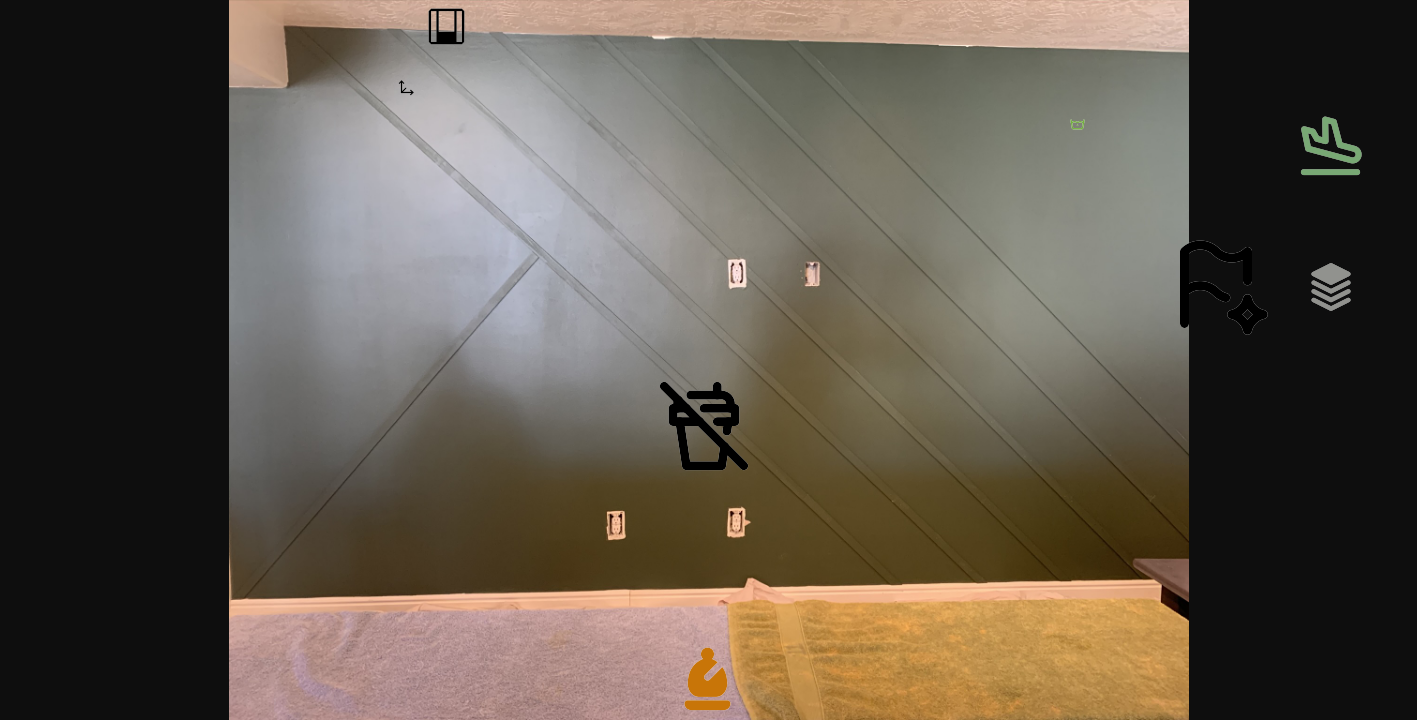 The width and height of the screenshot is (1417, 720). Describe the element at coordinates (707, 680) in the screenshot. I see `play chess or access board games` at that location.